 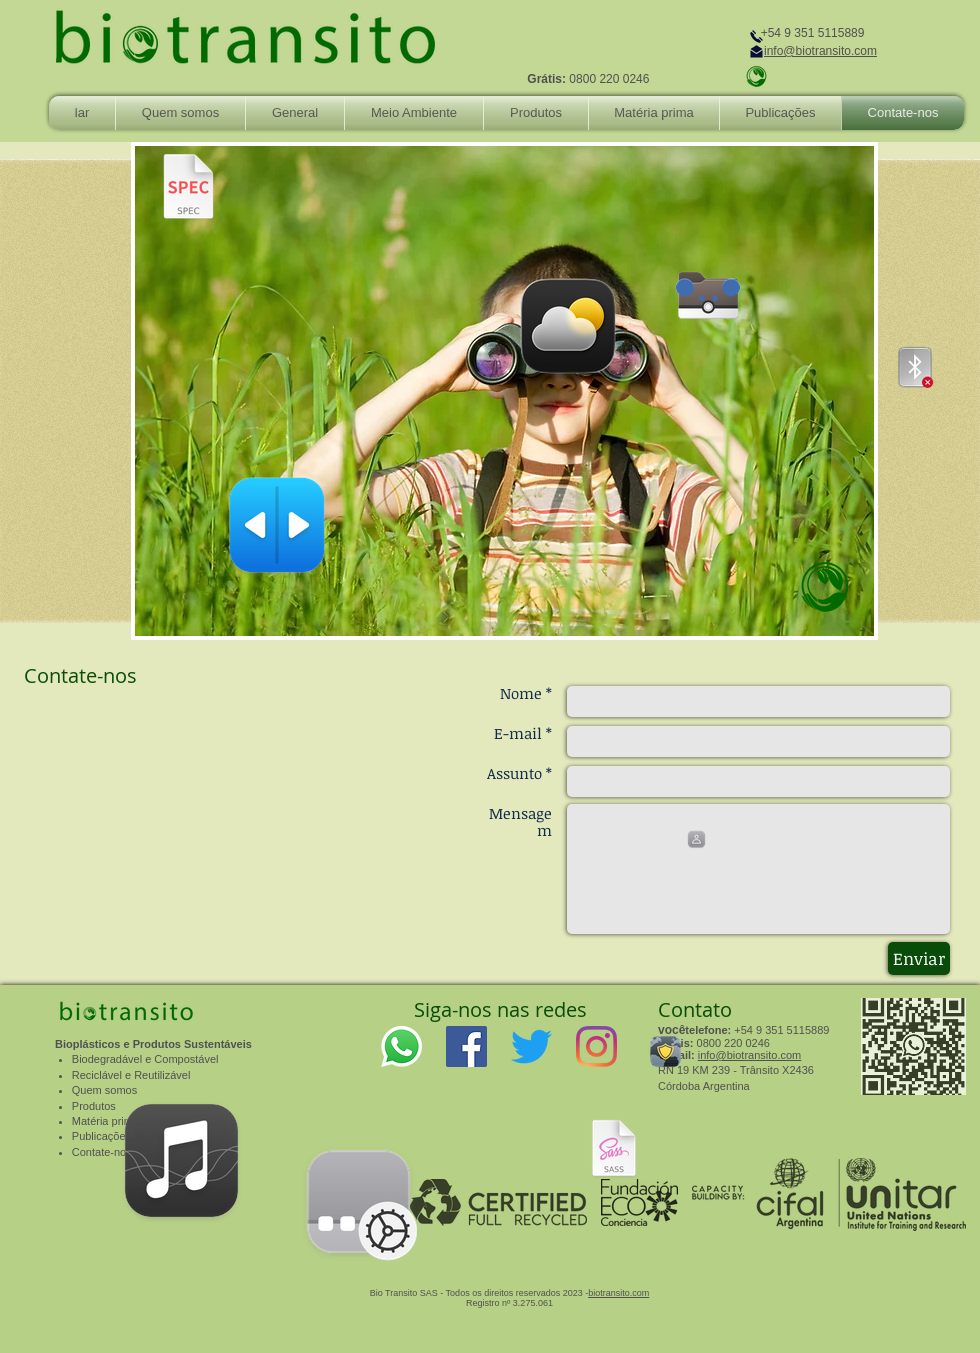 I want to click on an RPM spec file used for building Linux packages, so click(x=188, y=187).